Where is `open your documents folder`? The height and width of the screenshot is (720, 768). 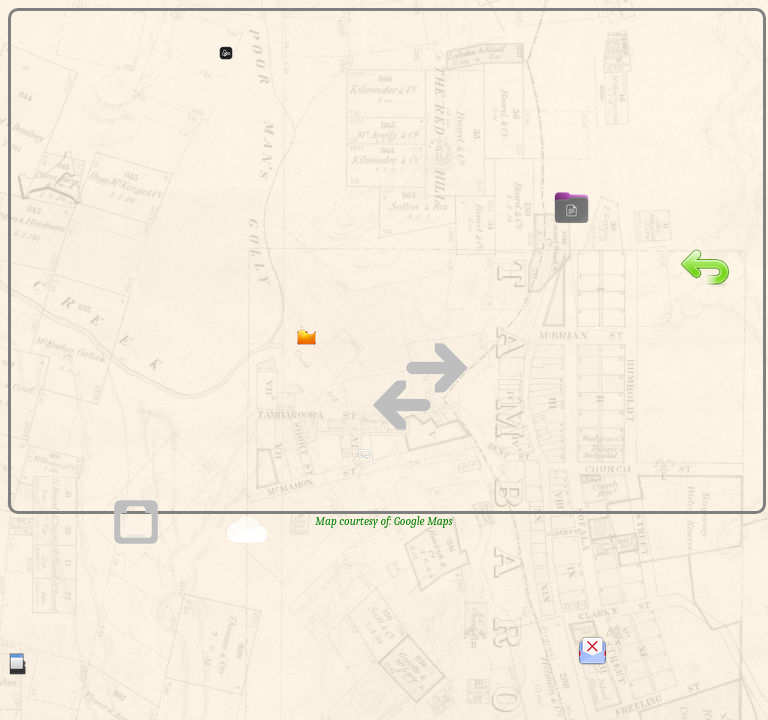
open your documents folder is located at coordinates (571, 207).